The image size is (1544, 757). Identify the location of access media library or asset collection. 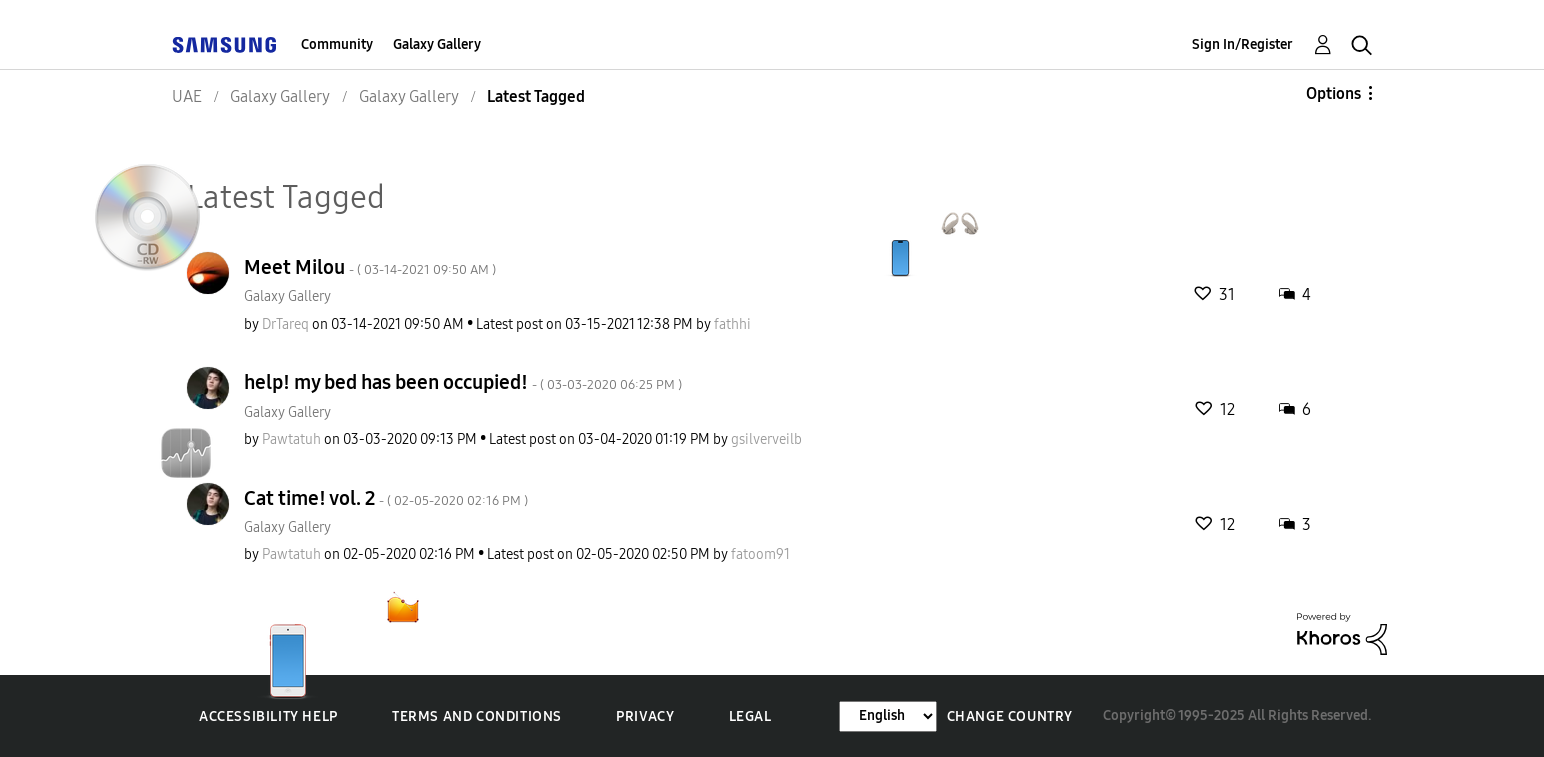
(403, 607).